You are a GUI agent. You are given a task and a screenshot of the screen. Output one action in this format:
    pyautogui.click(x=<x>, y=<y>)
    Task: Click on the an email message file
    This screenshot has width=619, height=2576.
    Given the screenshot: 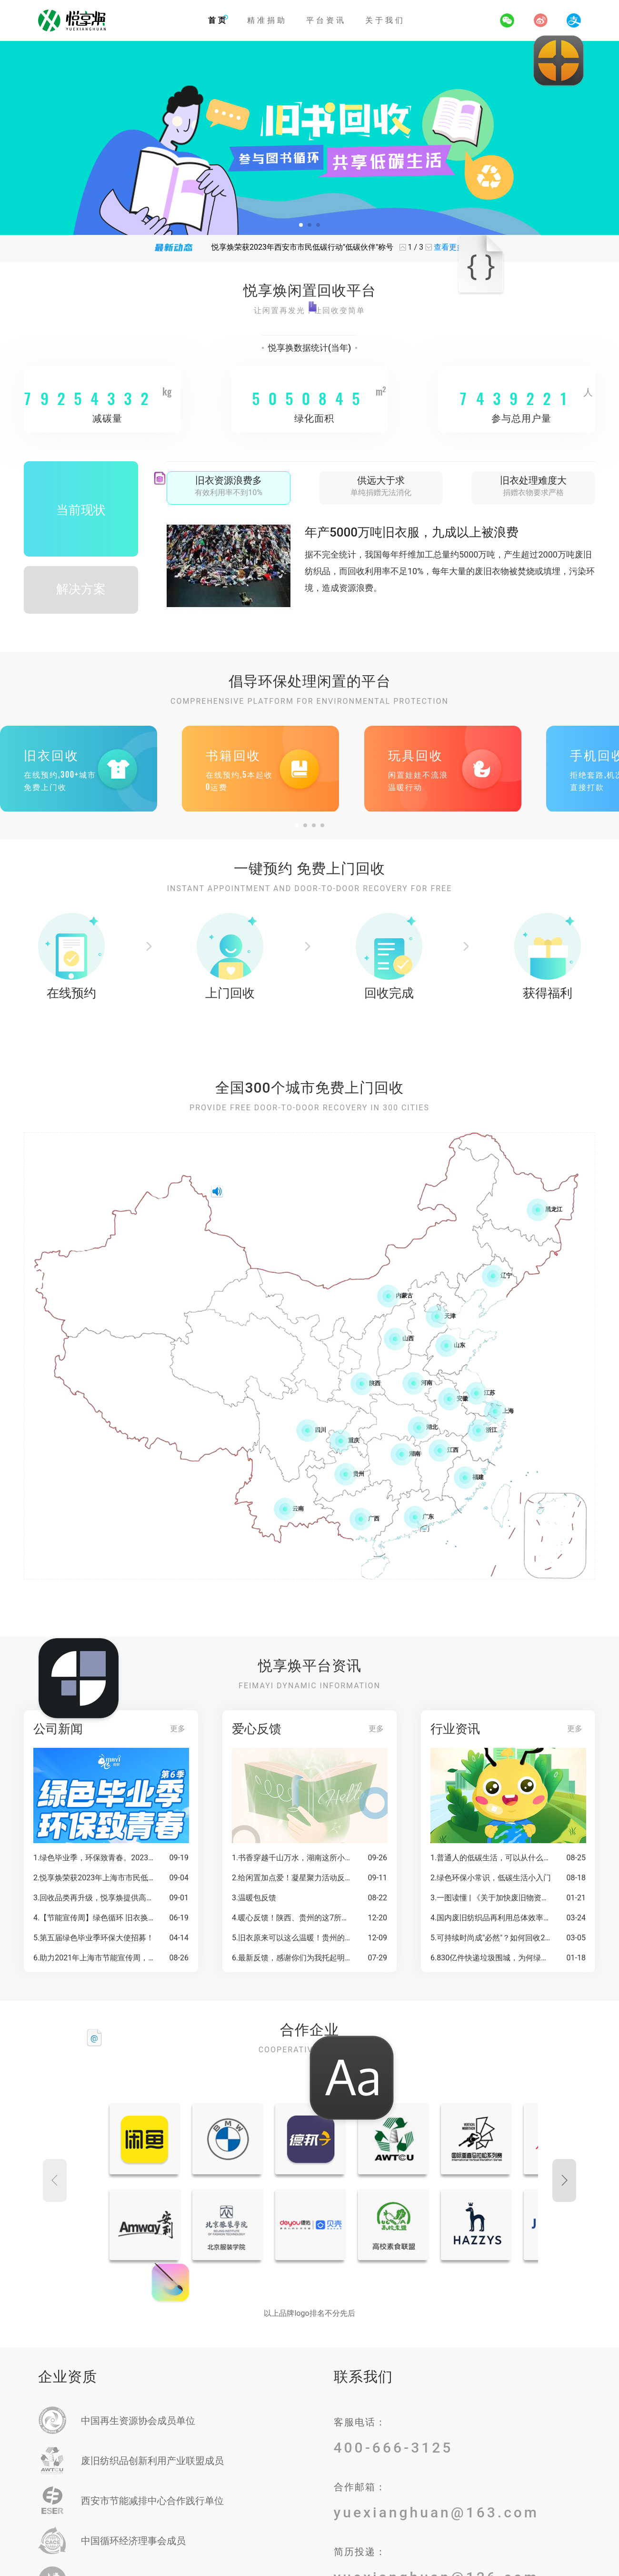 What is the action you would take?
    pyautogui.click(x=94, y=2038)
    